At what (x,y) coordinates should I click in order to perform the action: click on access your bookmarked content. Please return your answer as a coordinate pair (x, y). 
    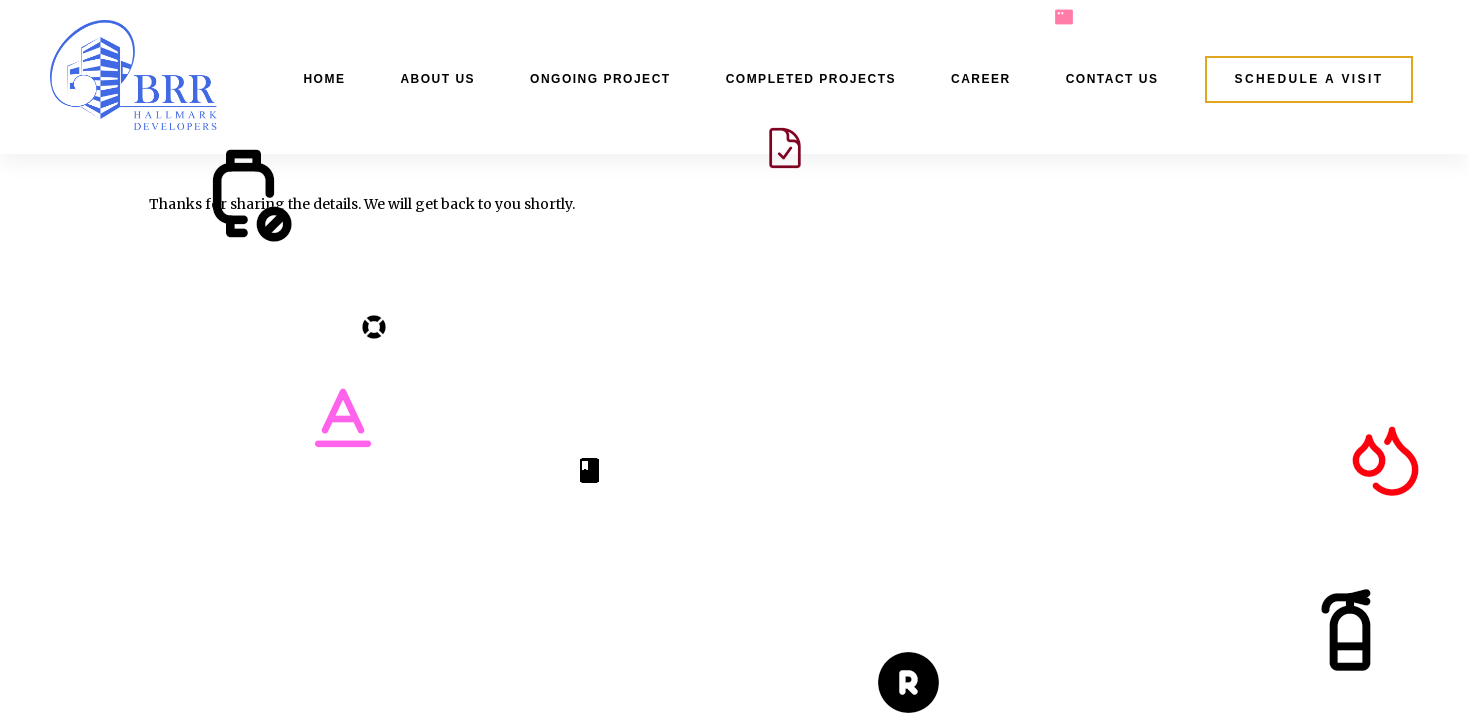
    Looking at the image, I should click on (589, 470).